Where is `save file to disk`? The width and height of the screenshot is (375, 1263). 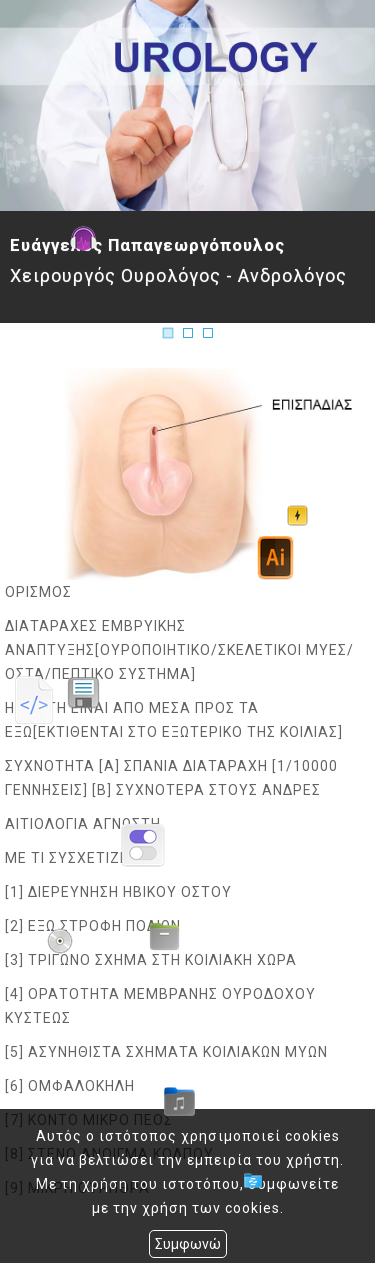
save file to disk is located at coordinates (83, 692).